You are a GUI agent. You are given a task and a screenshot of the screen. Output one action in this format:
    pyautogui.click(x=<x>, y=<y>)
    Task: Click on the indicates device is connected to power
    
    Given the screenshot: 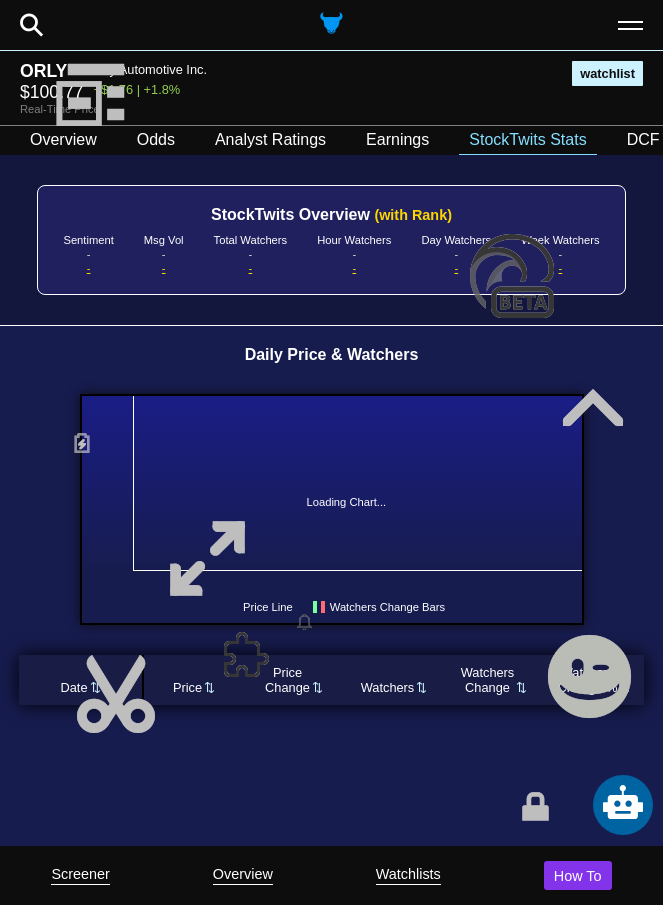 What is the action you would take?
    pyautogui.click(x=82, y=443)
    